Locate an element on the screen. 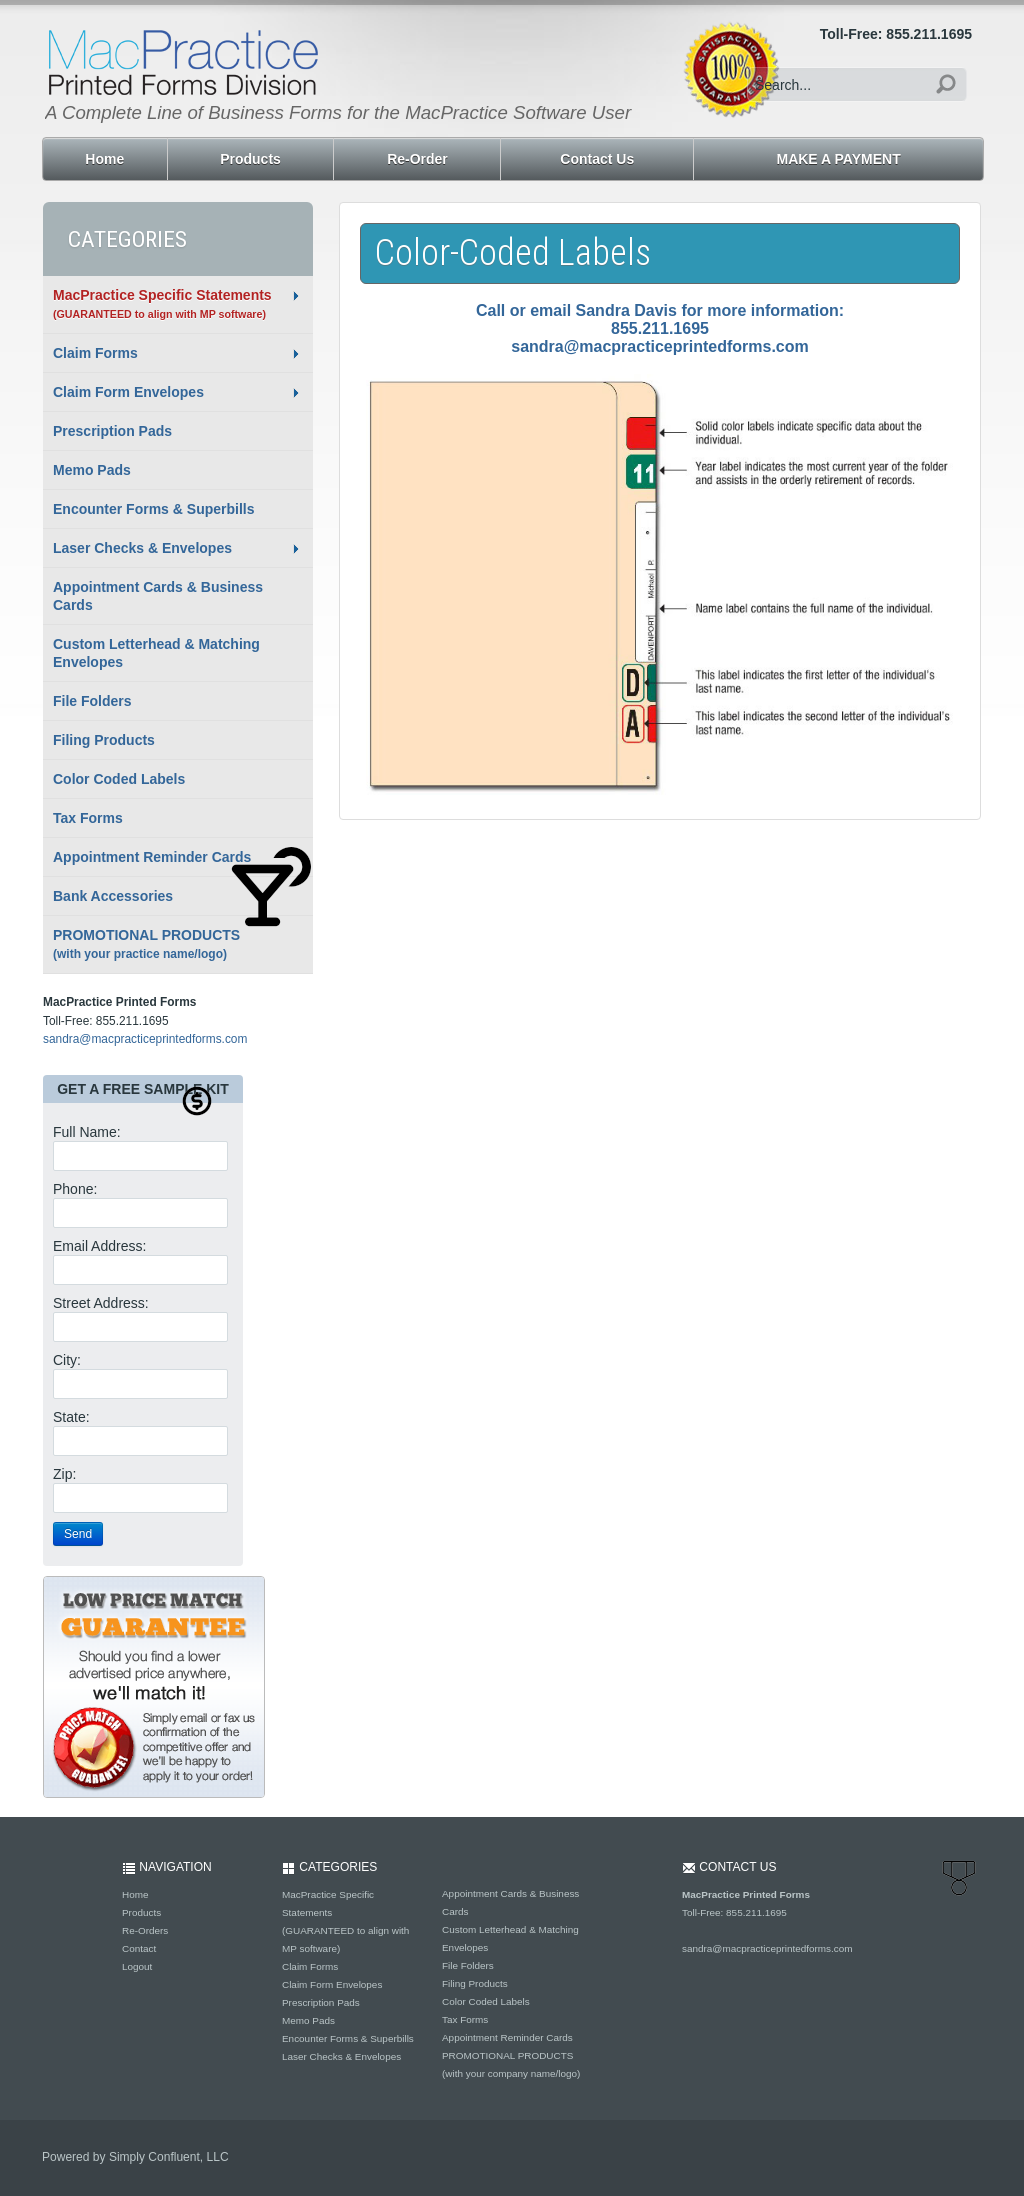  view achievements or awards is located at coordinates (959, 1876).